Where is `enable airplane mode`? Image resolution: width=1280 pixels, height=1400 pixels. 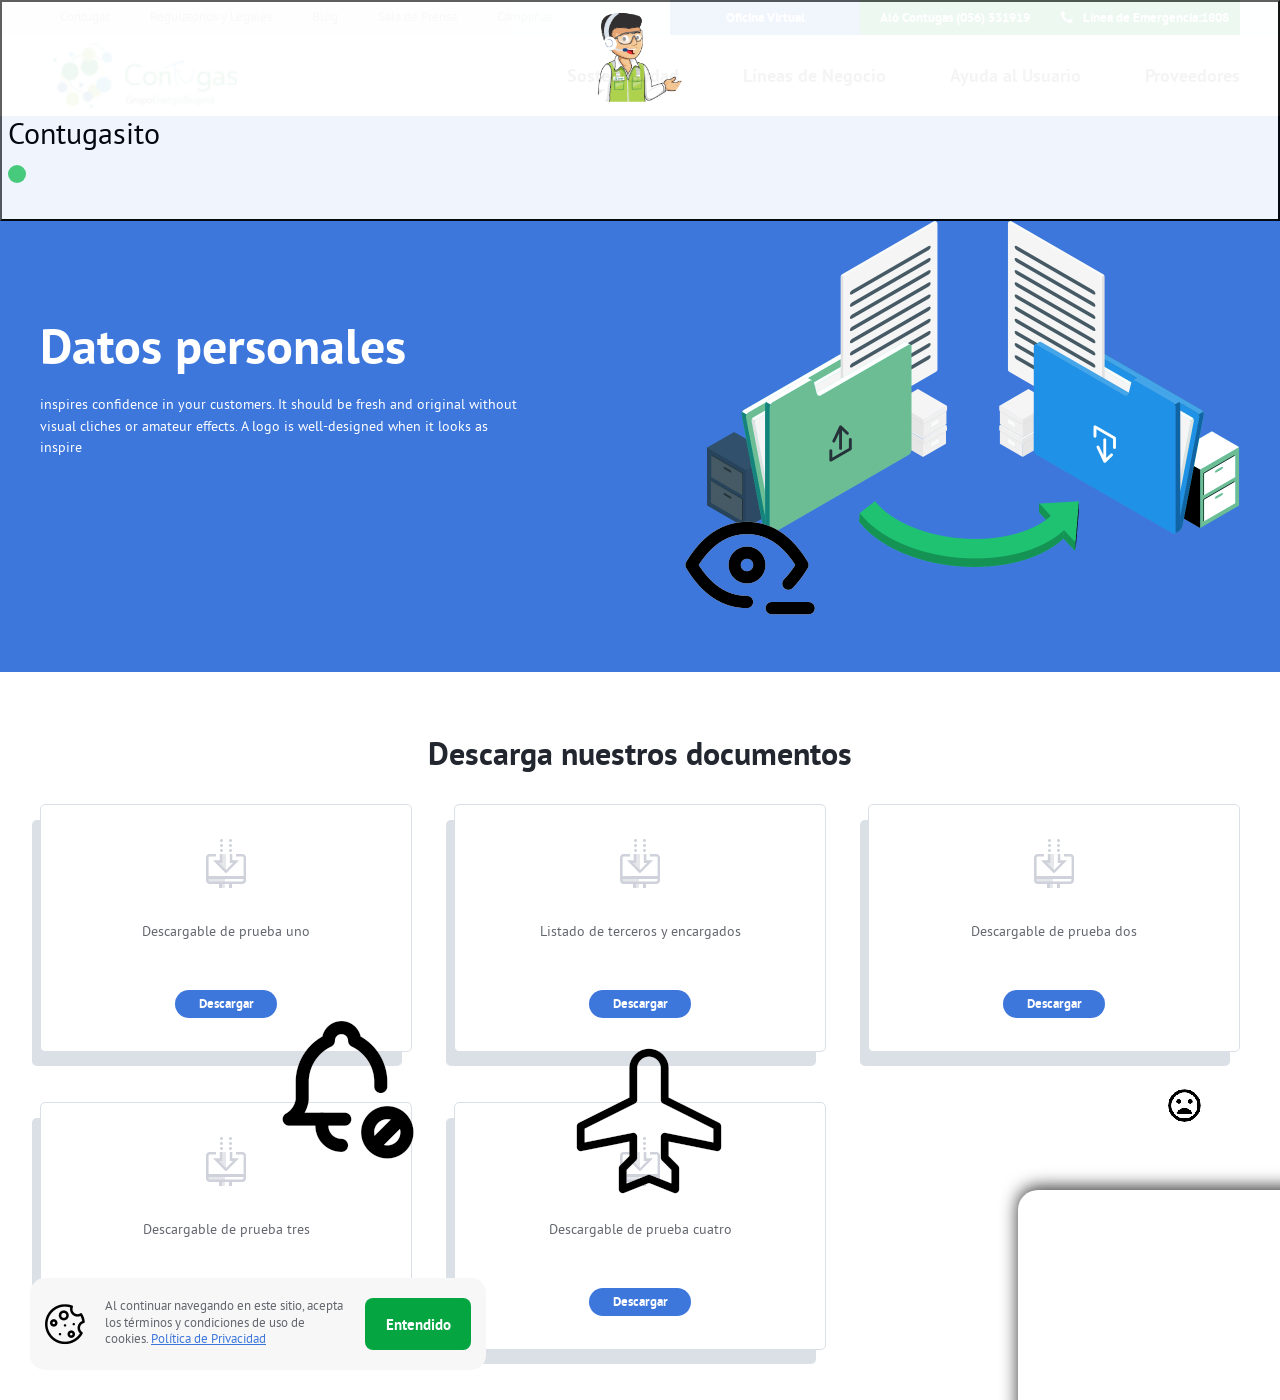
enable airplane mode is located at coordinates (649, 1121).